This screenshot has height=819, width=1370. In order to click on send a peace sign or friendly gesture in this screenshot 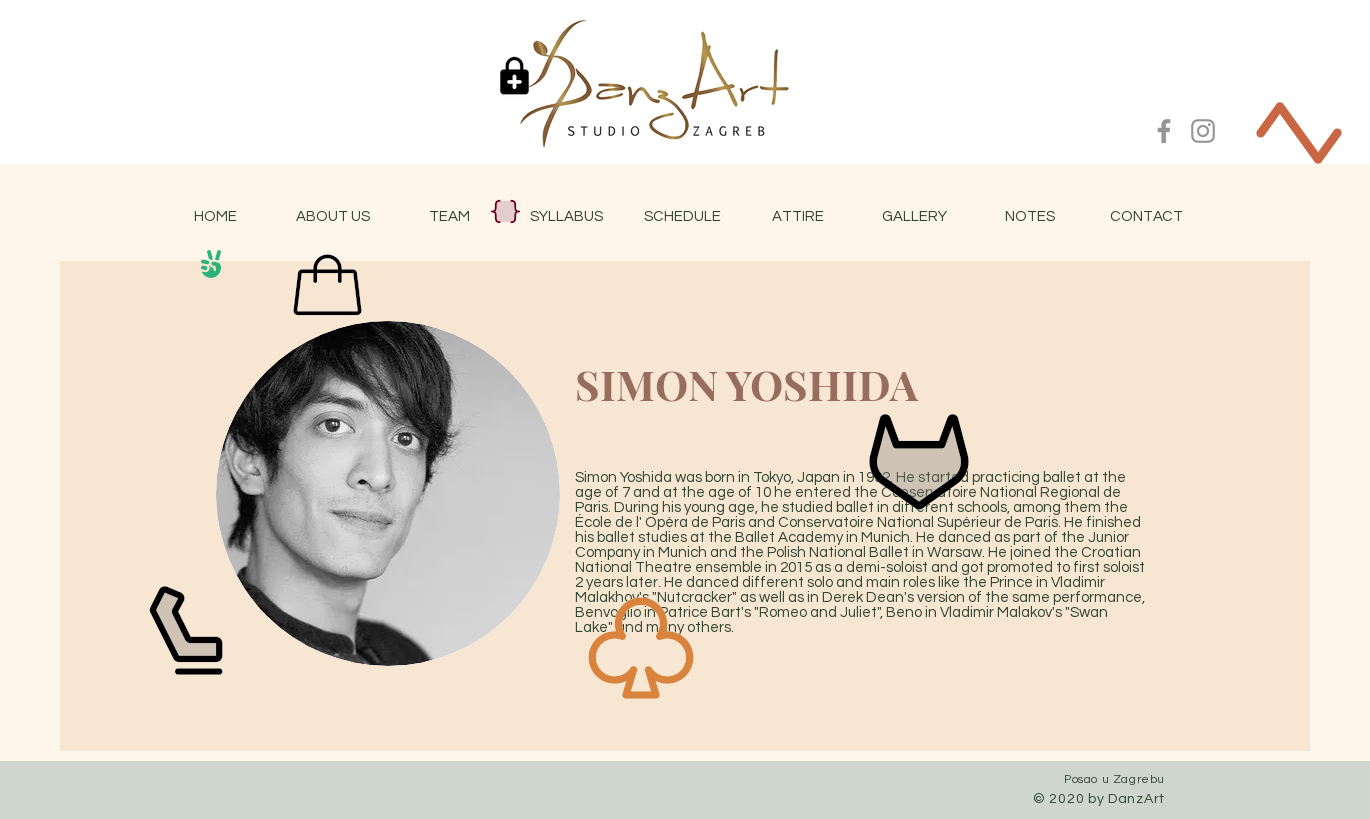, I will do `click(211, 264)`.